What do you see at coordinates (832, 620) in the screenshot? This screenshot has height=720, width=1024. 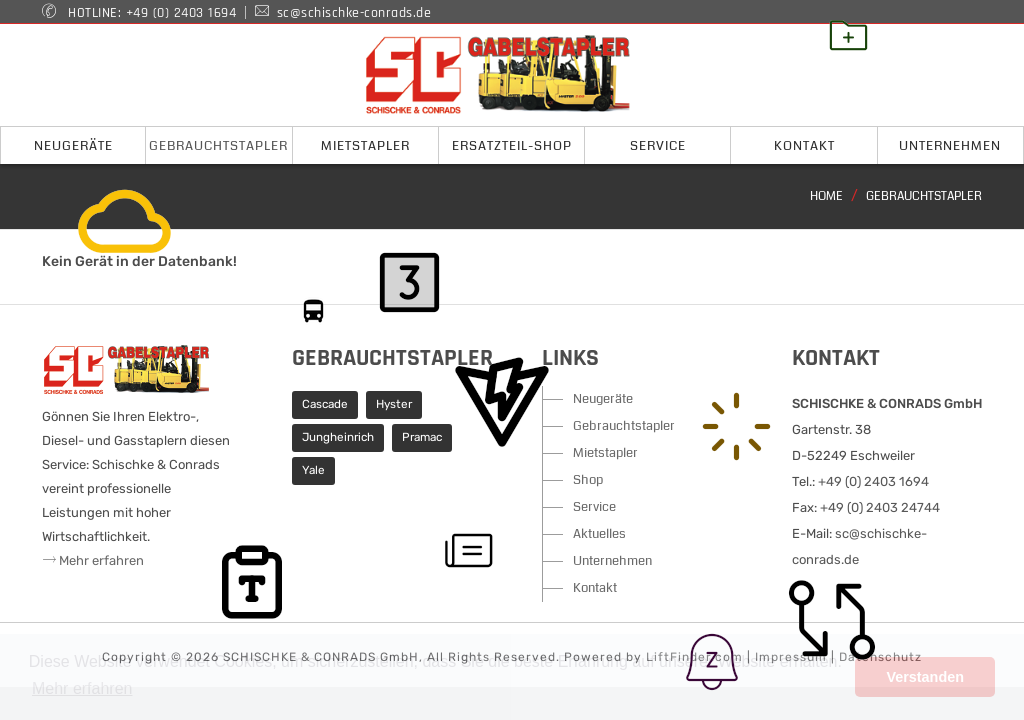 I see `view code differences between versions` at bounding box center [832, 620].